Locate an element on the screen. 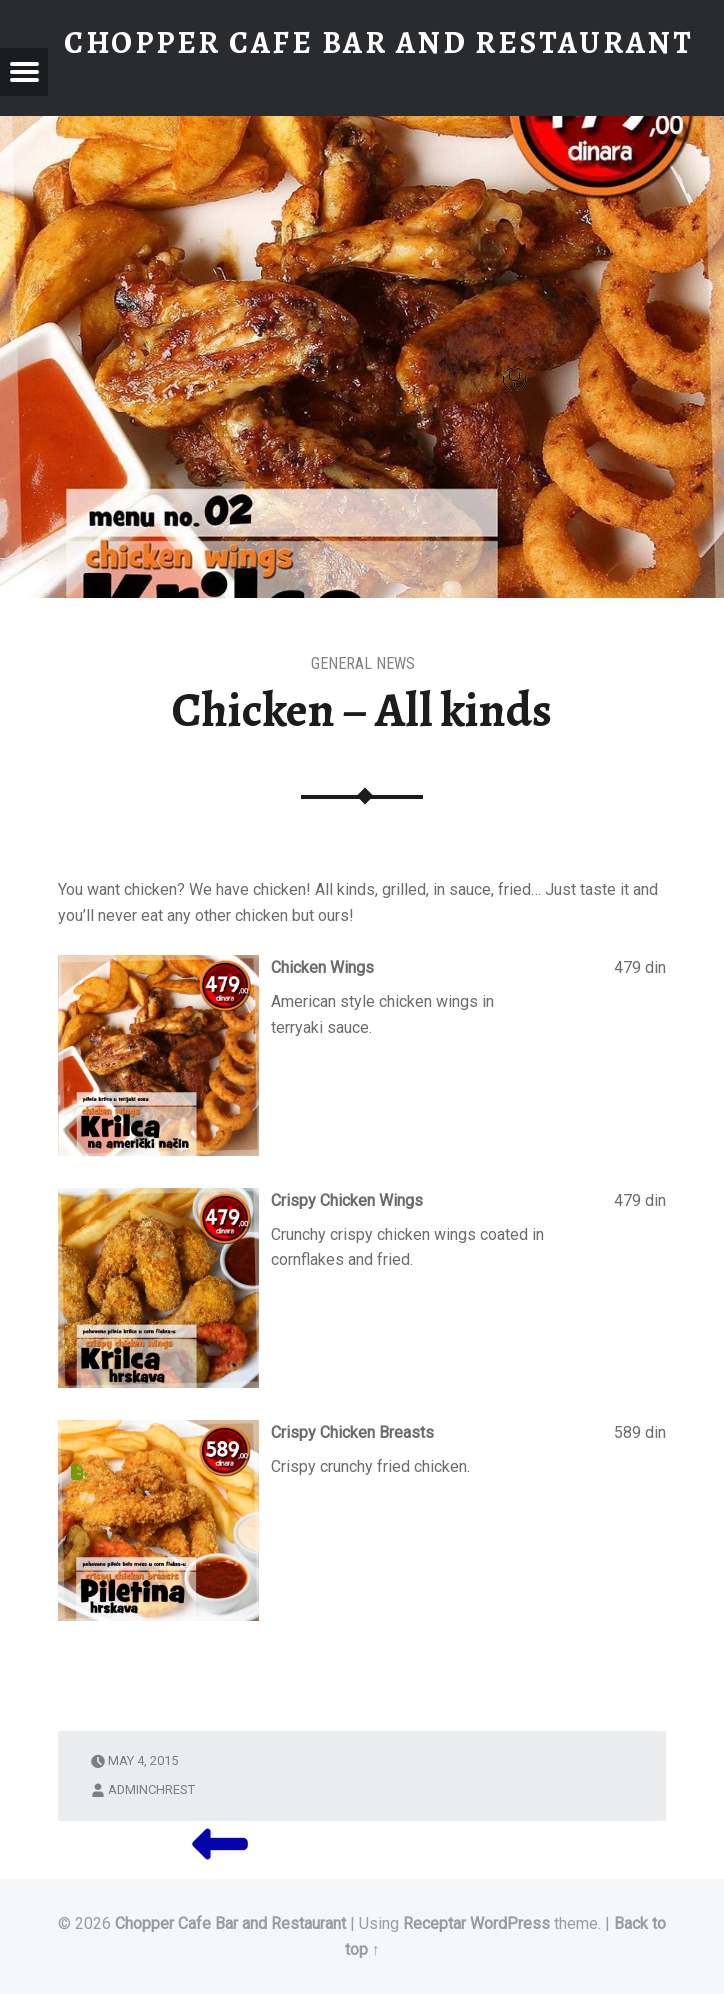  export file or document is located at coordinates (79, 1472).